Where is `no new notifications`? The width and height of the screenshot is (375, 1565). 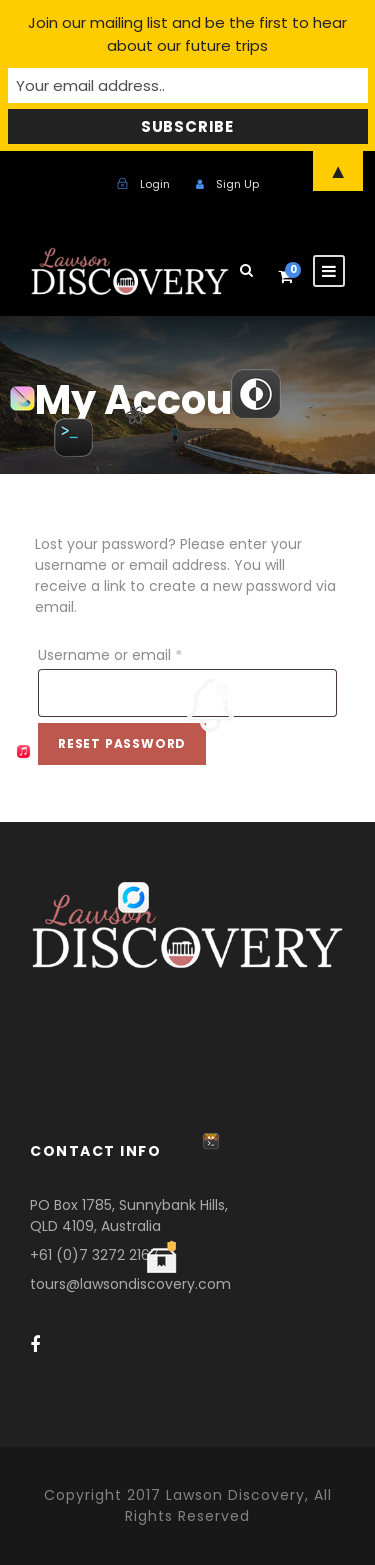 no new notifications is located at coordinates (210, 705).